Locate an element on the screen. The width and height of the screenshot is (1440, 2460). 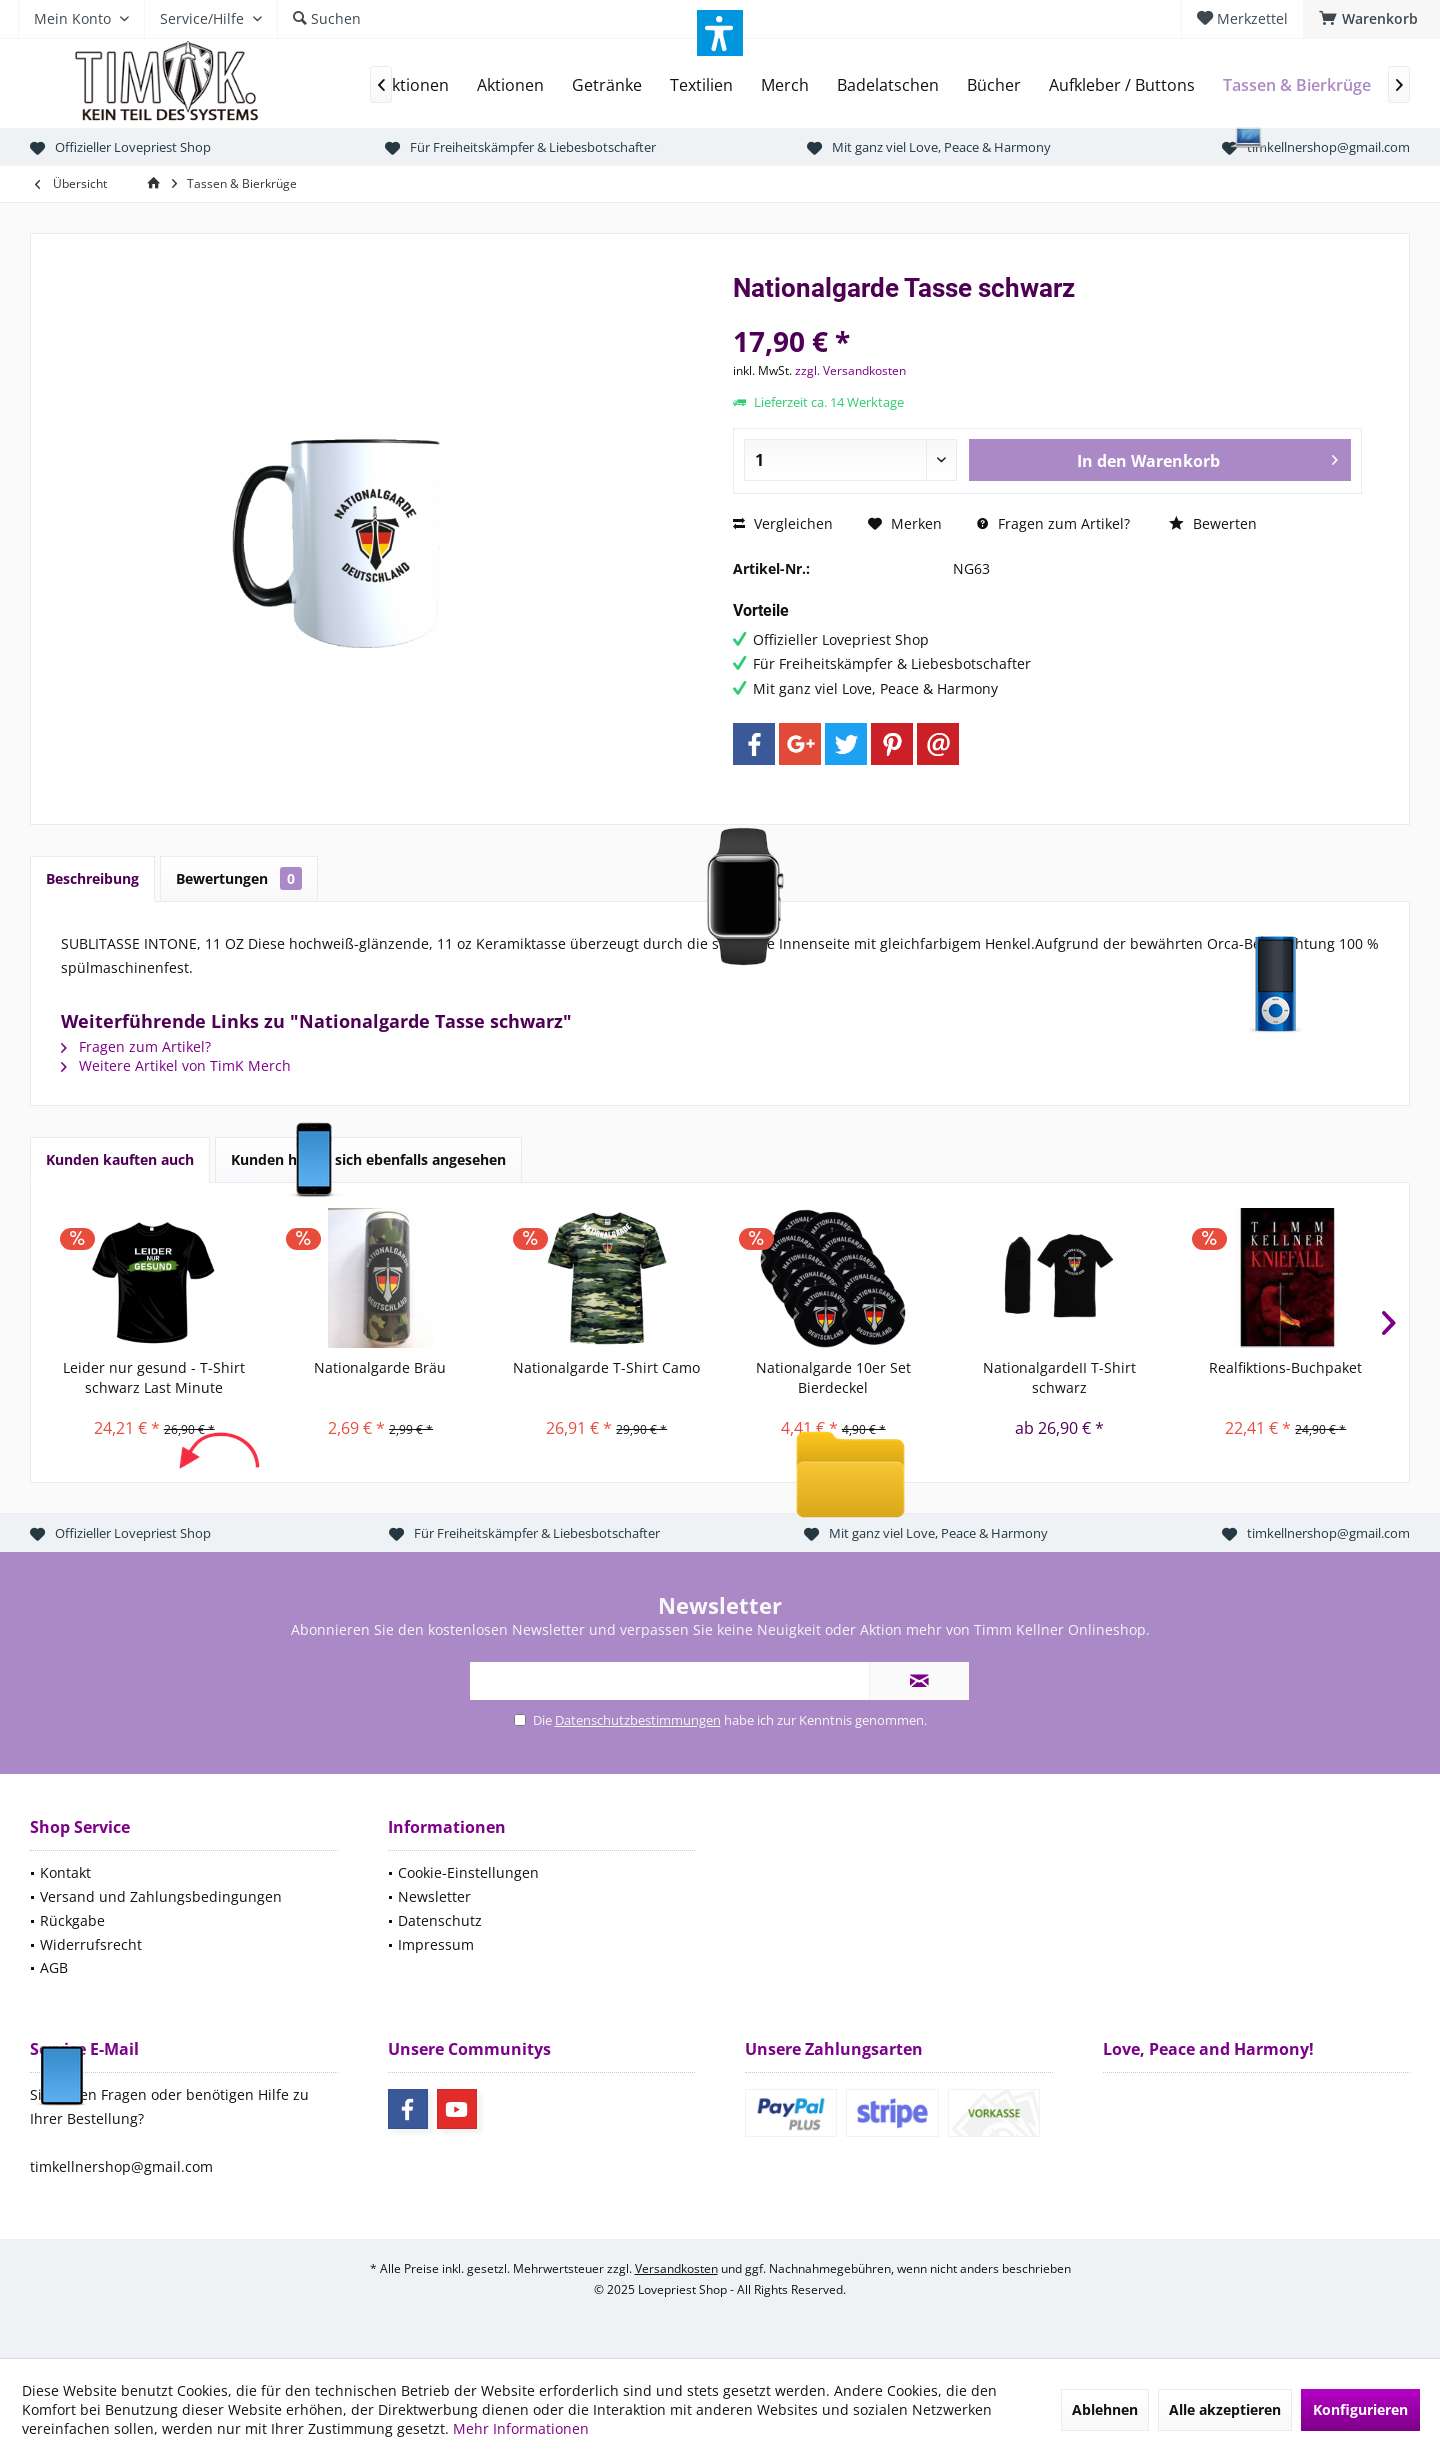
open folder containing files or documents is located at coordinates (850, 1474).